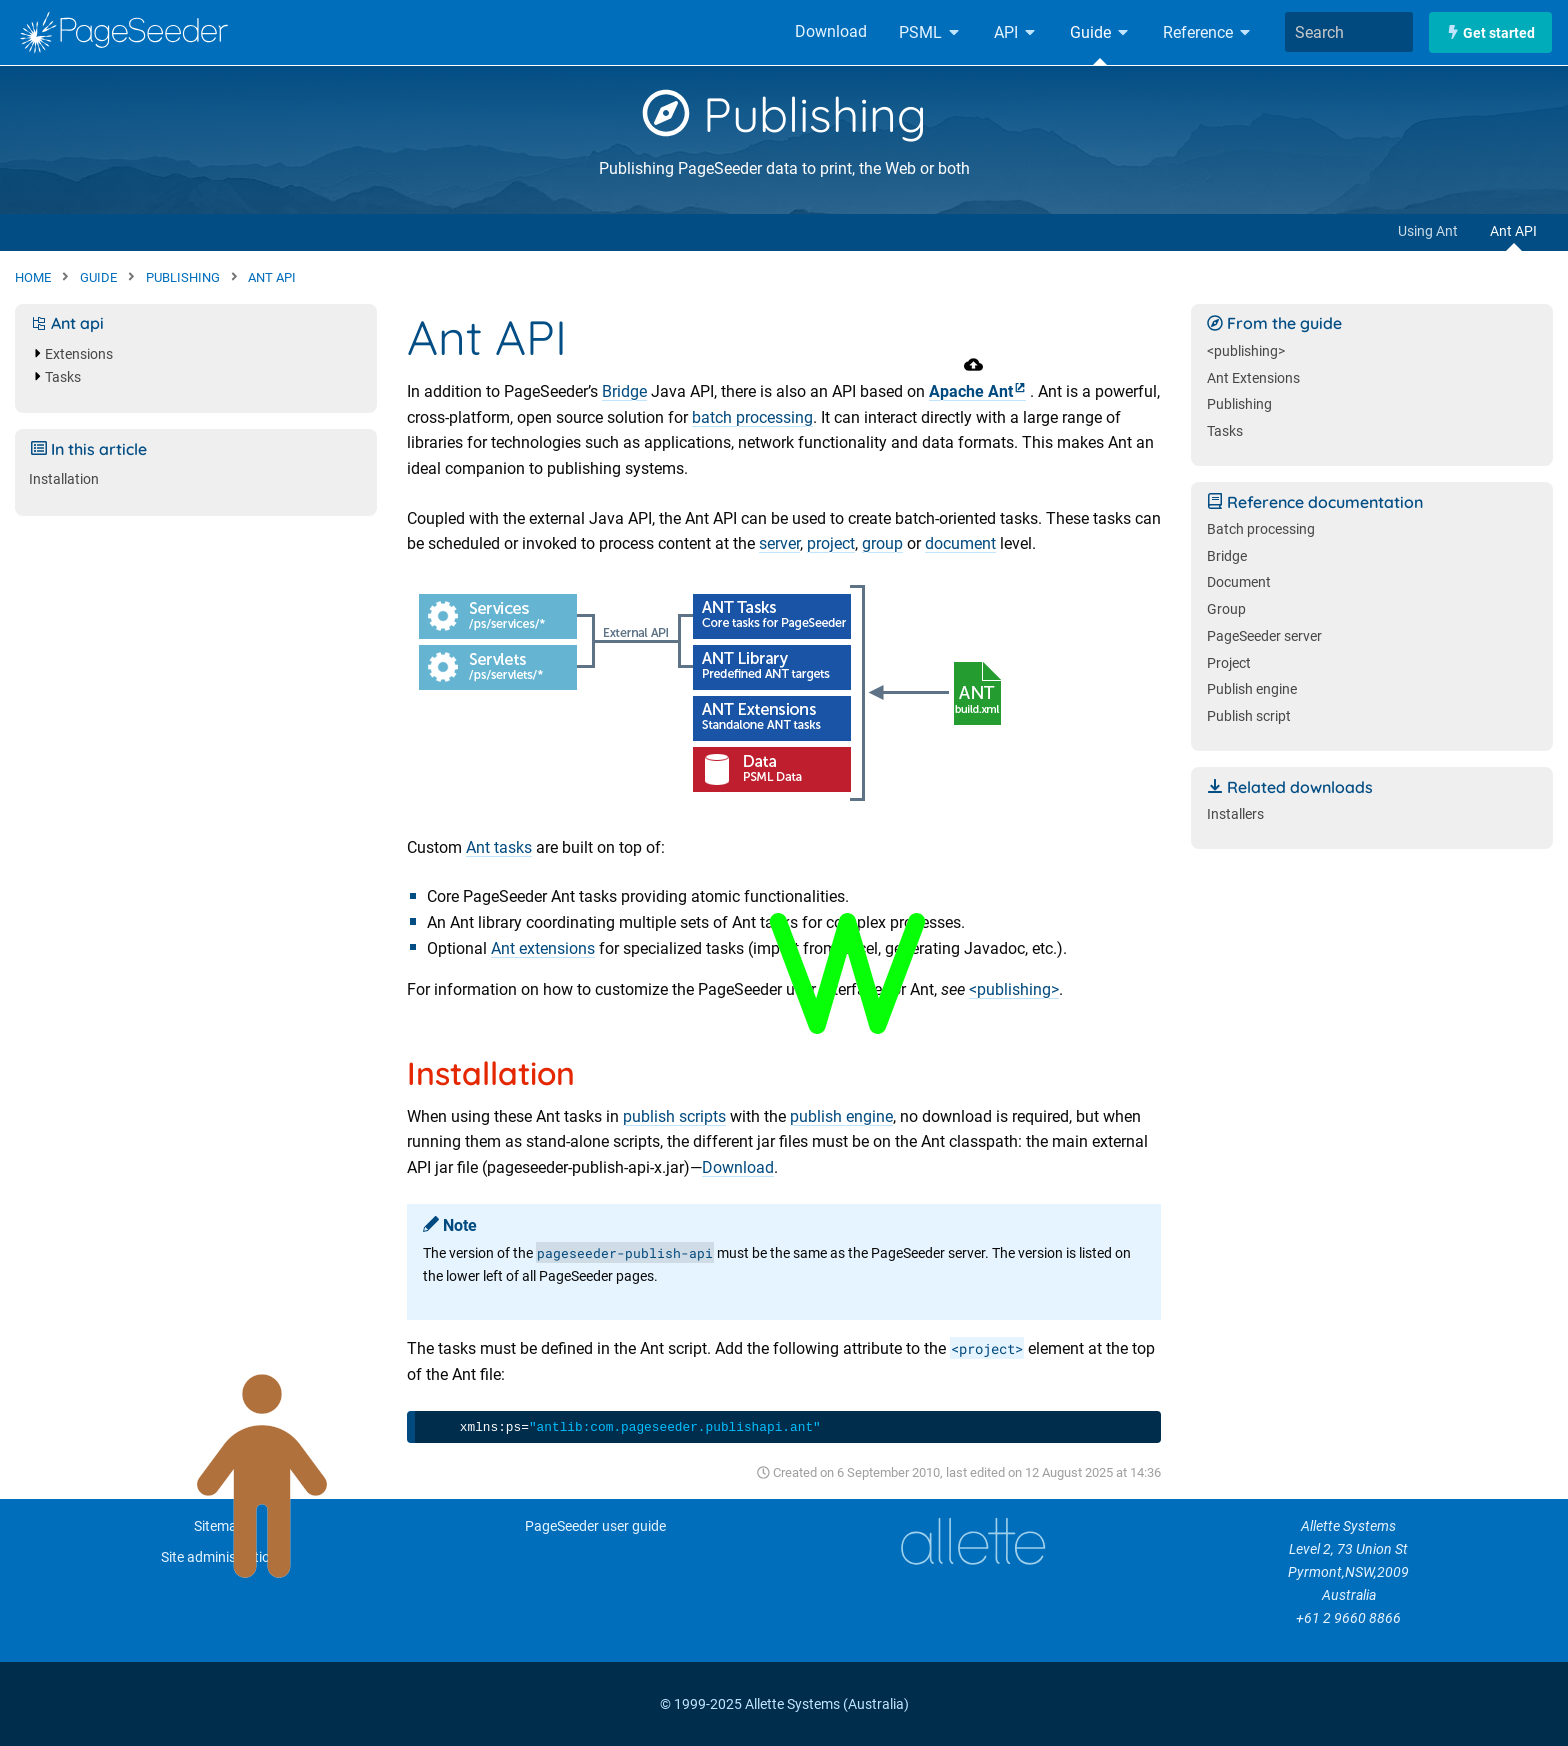 Image resolution: width=1568 pixels, height=1746 pixels. I want to click on represents the letter "w" in text or keyboard input, so click(847, 973).